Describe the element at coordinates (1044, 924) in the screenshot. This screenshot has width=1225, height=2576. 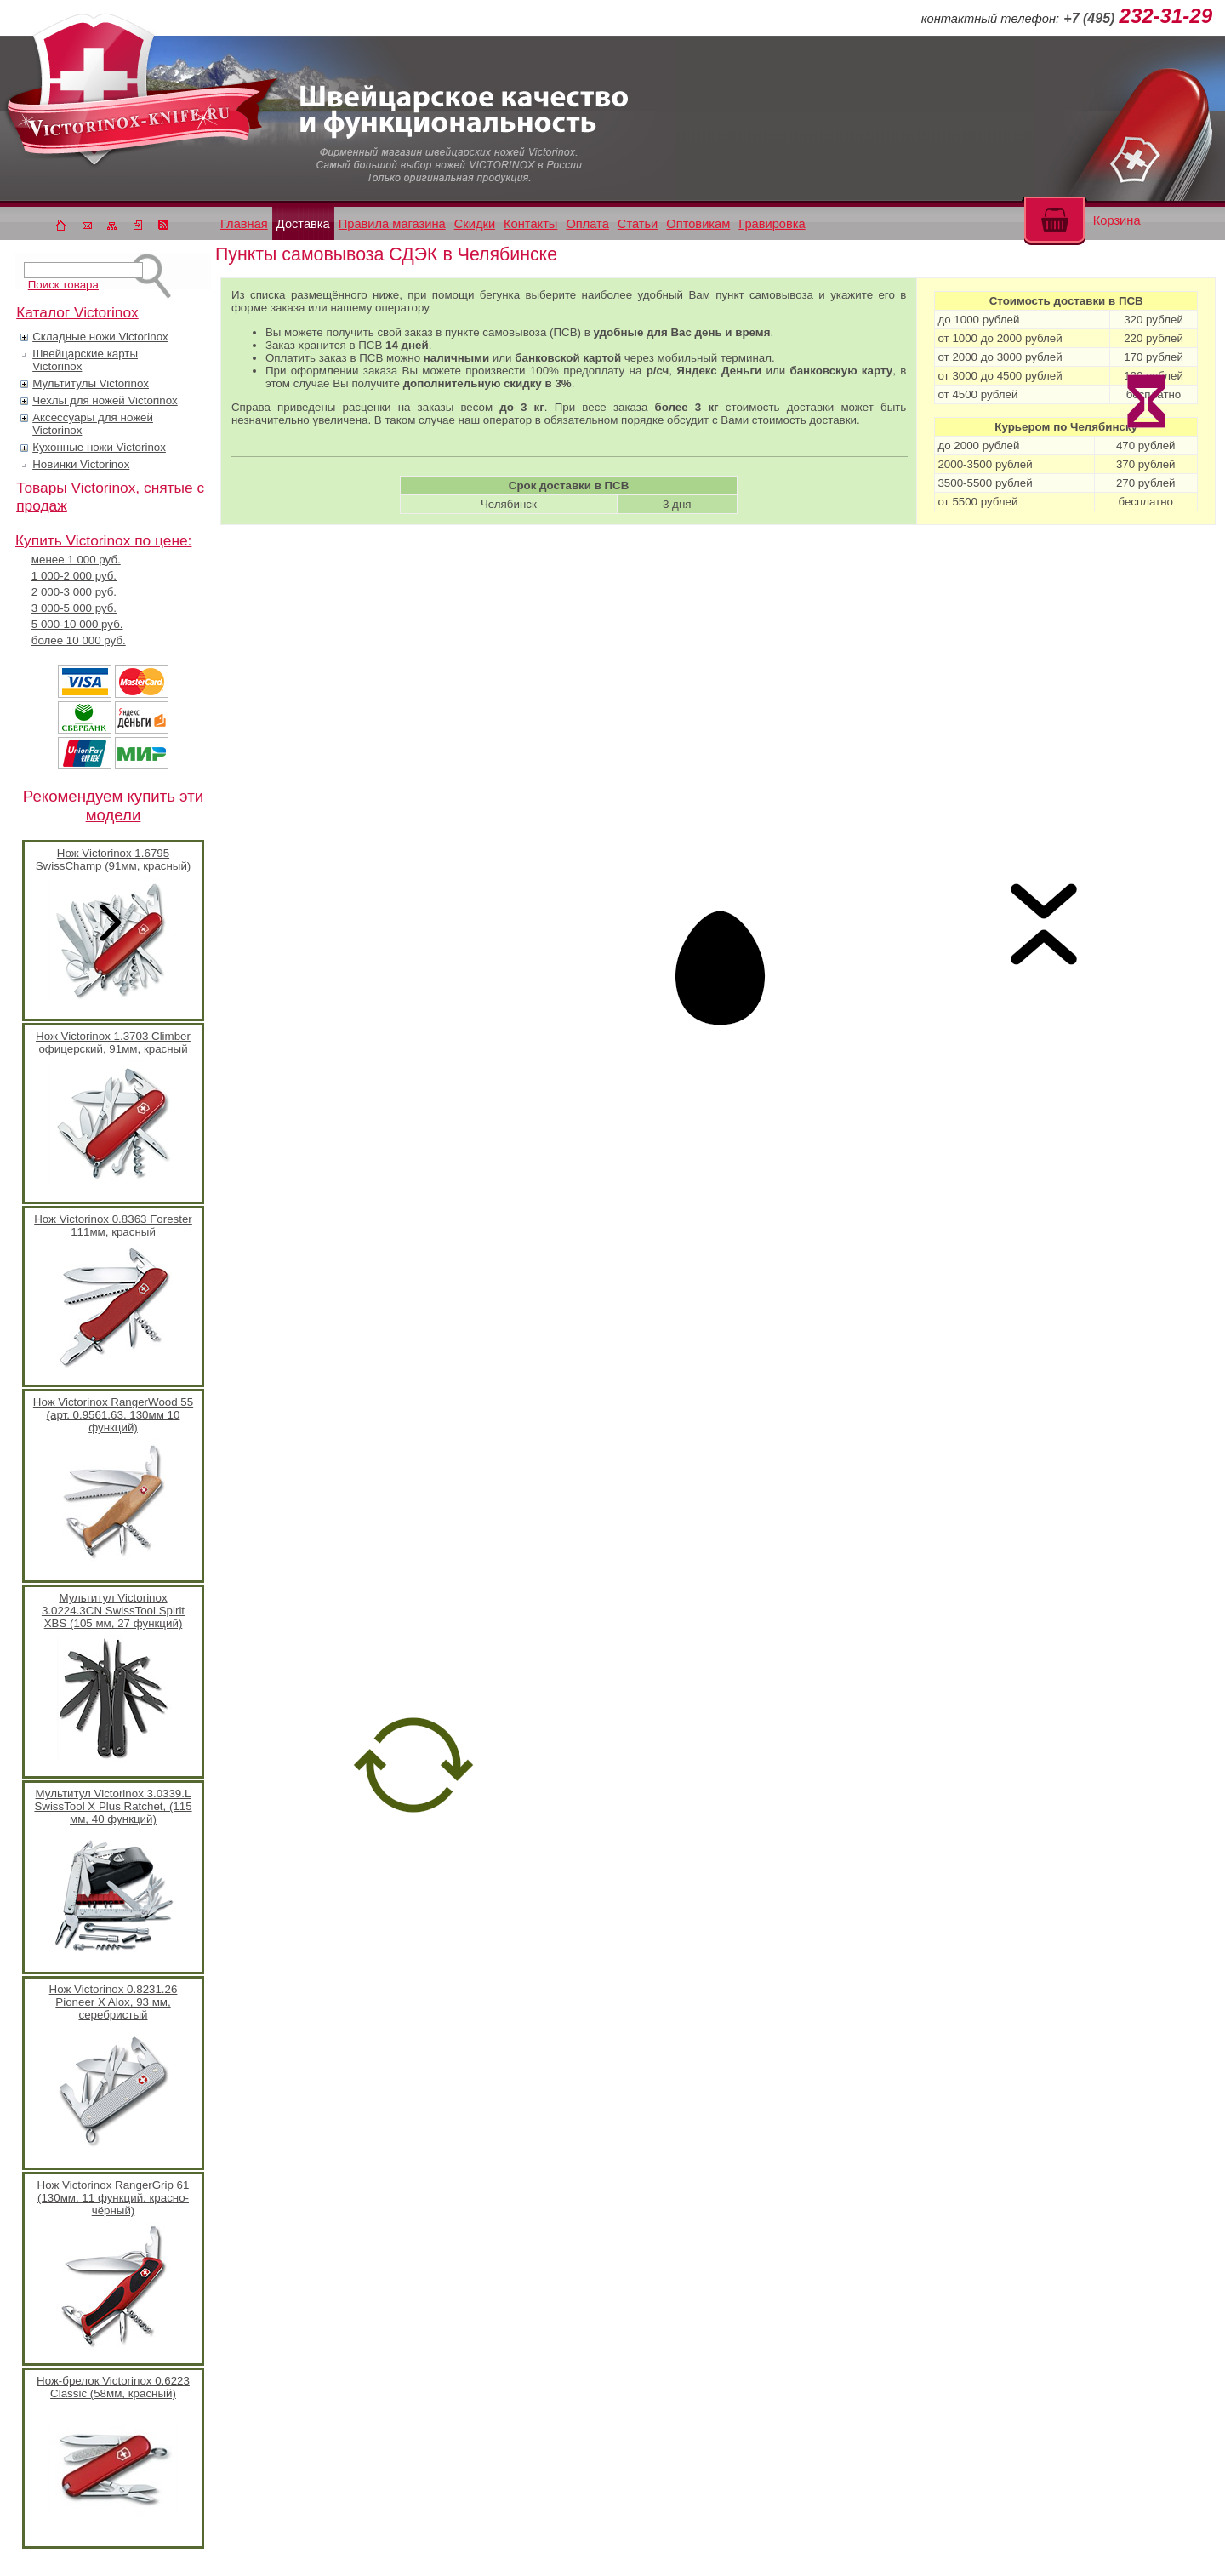
I see `collapse an expanded section or panel` at that location.